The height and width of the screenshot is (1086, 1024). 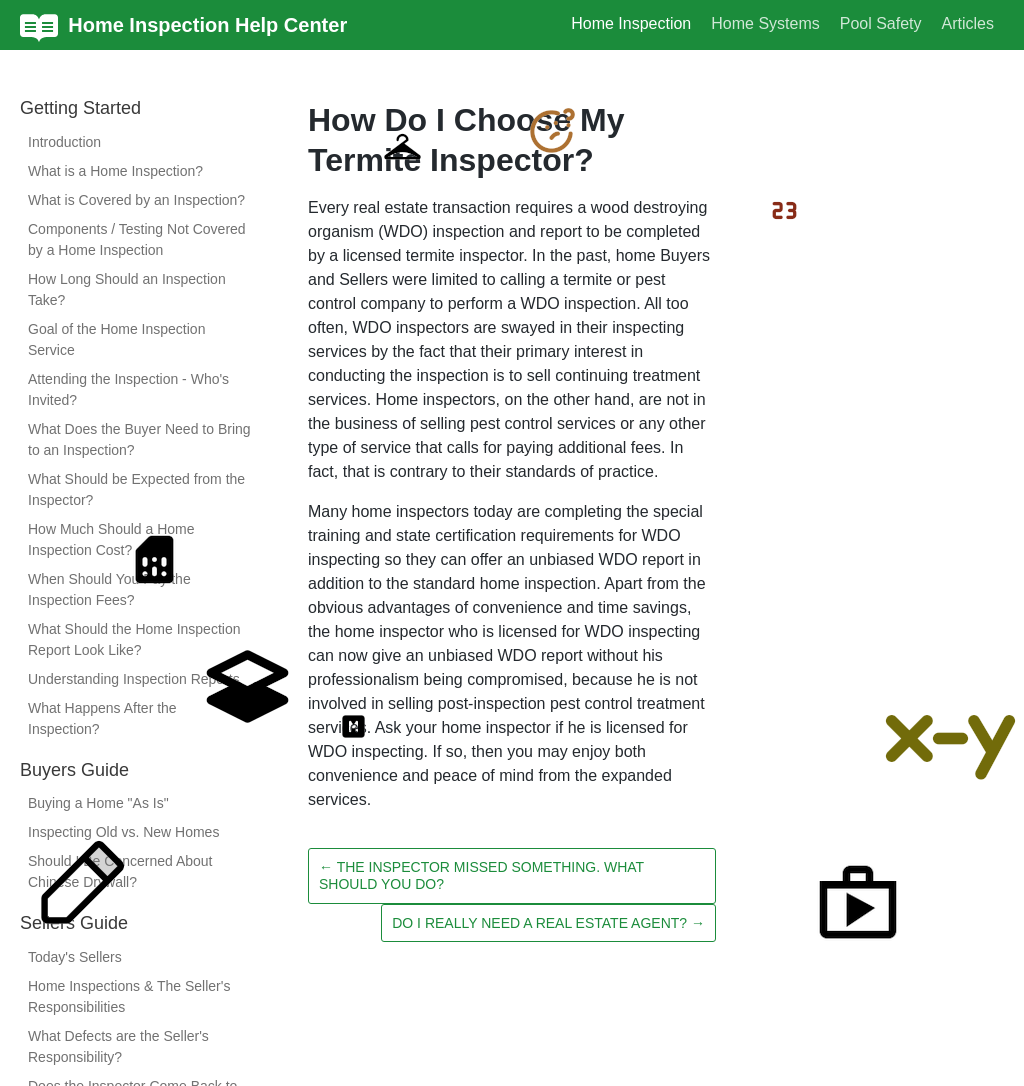 What do you see at coordinates (154, 559) in the screenshot?
I see `manage sim card settings` at bounding box center [154, 559].